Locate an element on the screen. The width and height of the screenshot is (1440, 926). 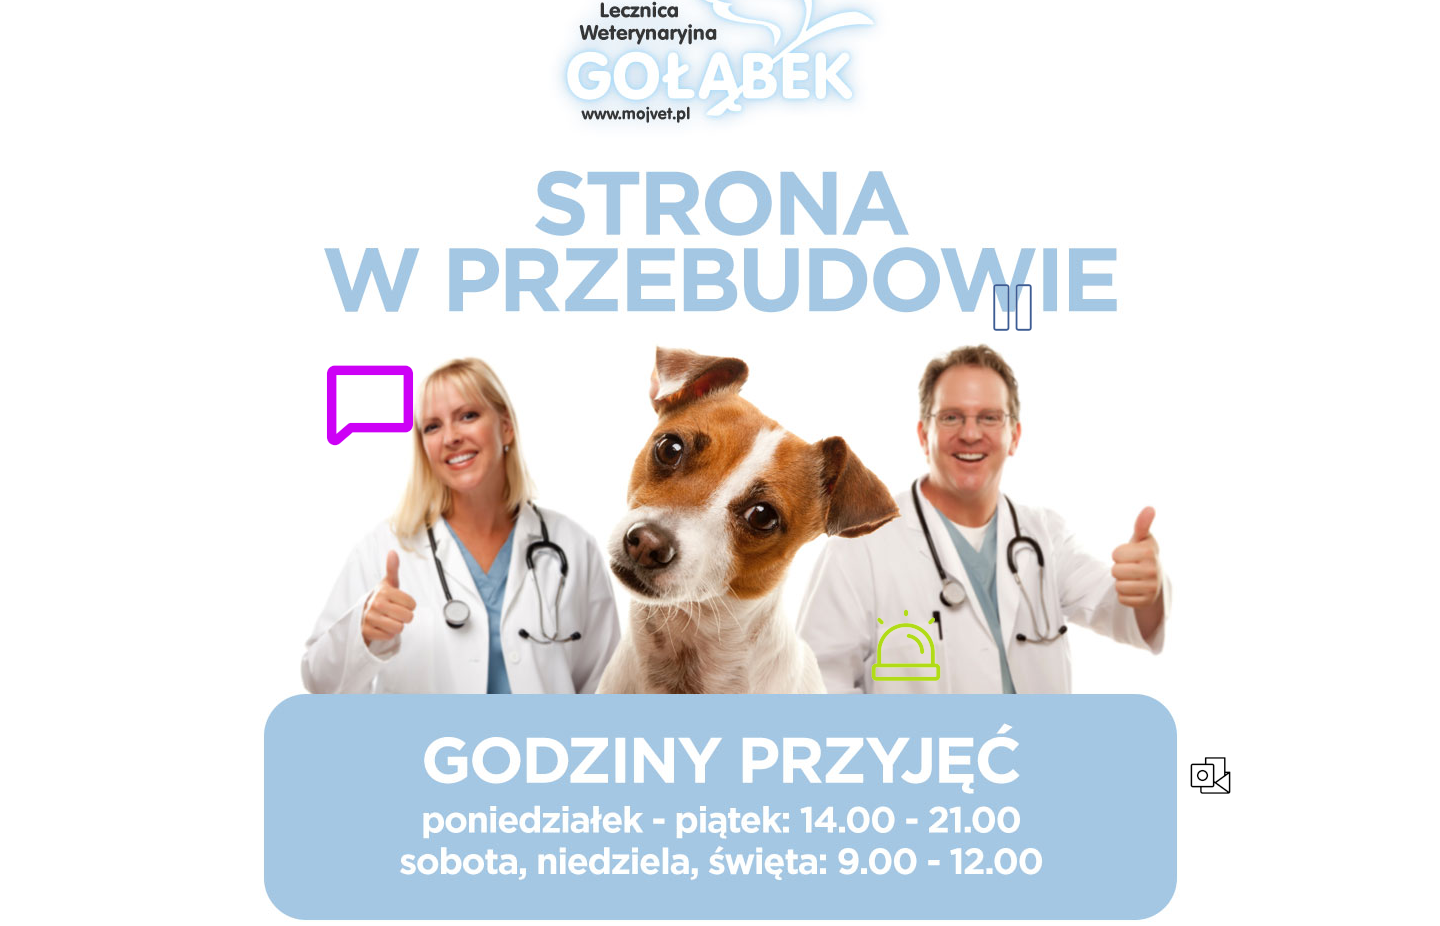
switch to column view layout is located at coordinates (1012, 307).